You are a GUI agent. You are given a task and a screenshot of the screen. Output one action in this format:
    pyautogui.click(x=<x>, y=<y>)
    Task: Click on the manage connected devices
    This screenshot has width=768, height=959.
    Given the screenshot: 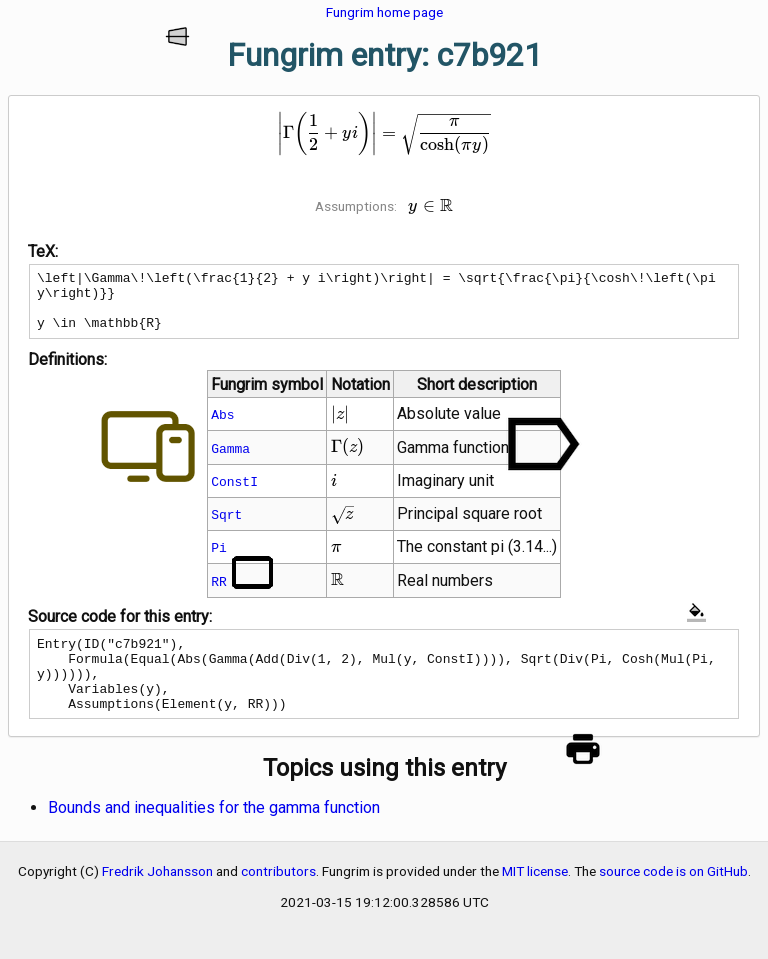 What is the action you would take?
    pyautogui.click(x=146, y=446)
    